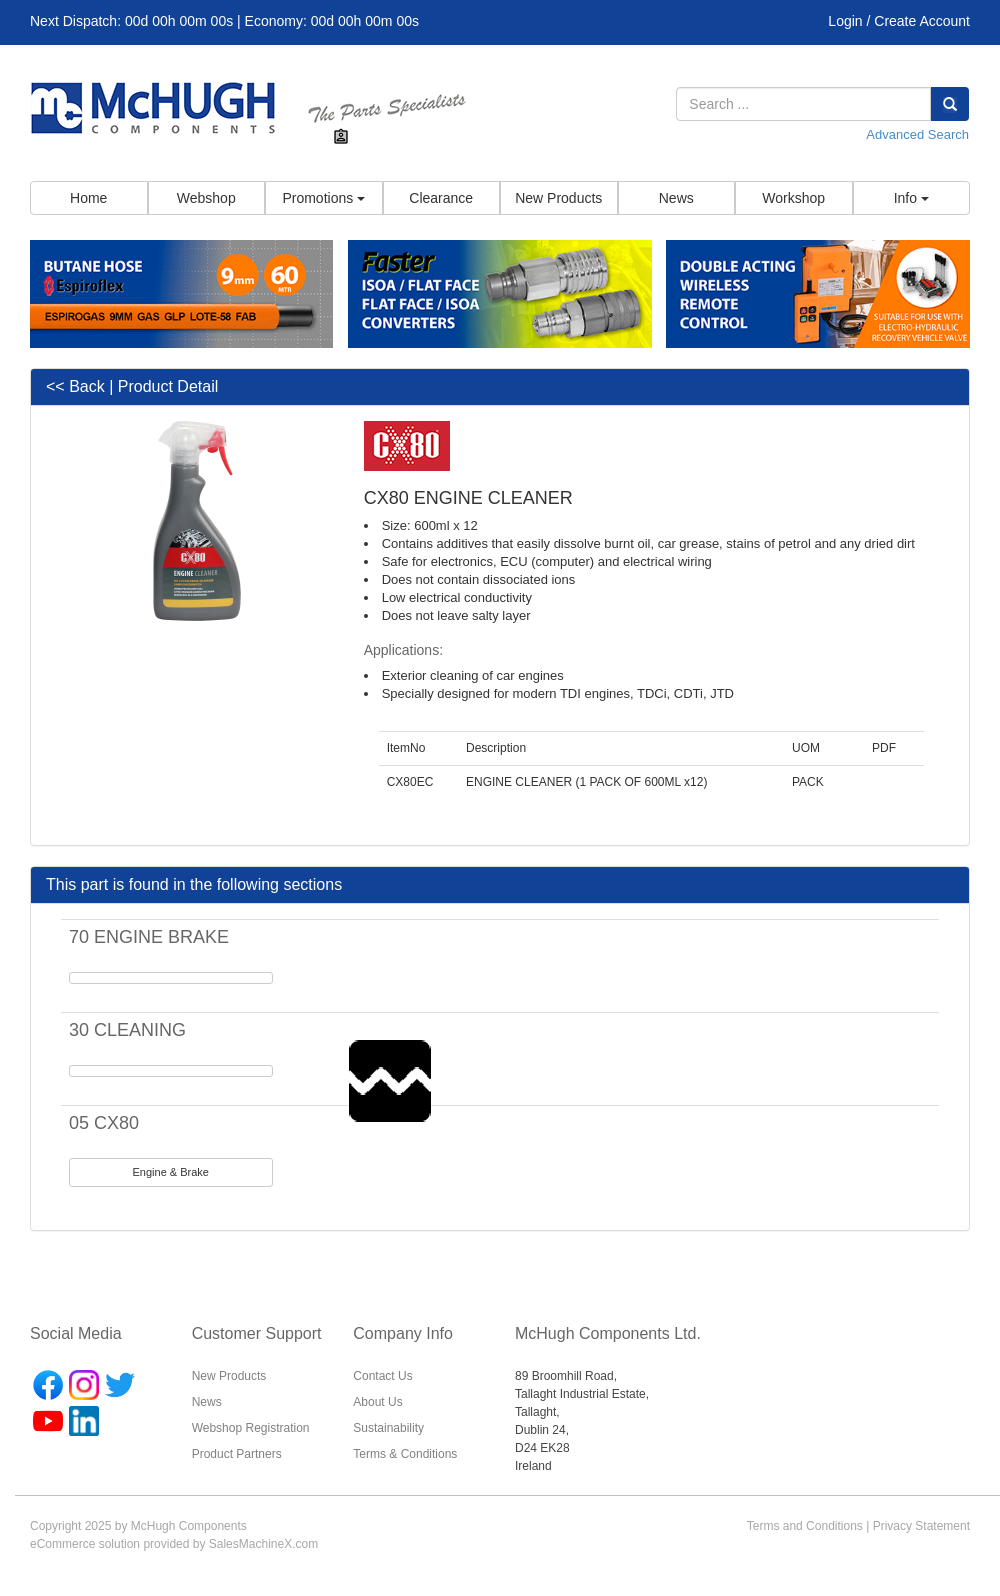 The image size is (1000, 1596). Describe the element at coordinates (341, 137) in the screenshot. I see `view assigned personnel or contact details` at that location.